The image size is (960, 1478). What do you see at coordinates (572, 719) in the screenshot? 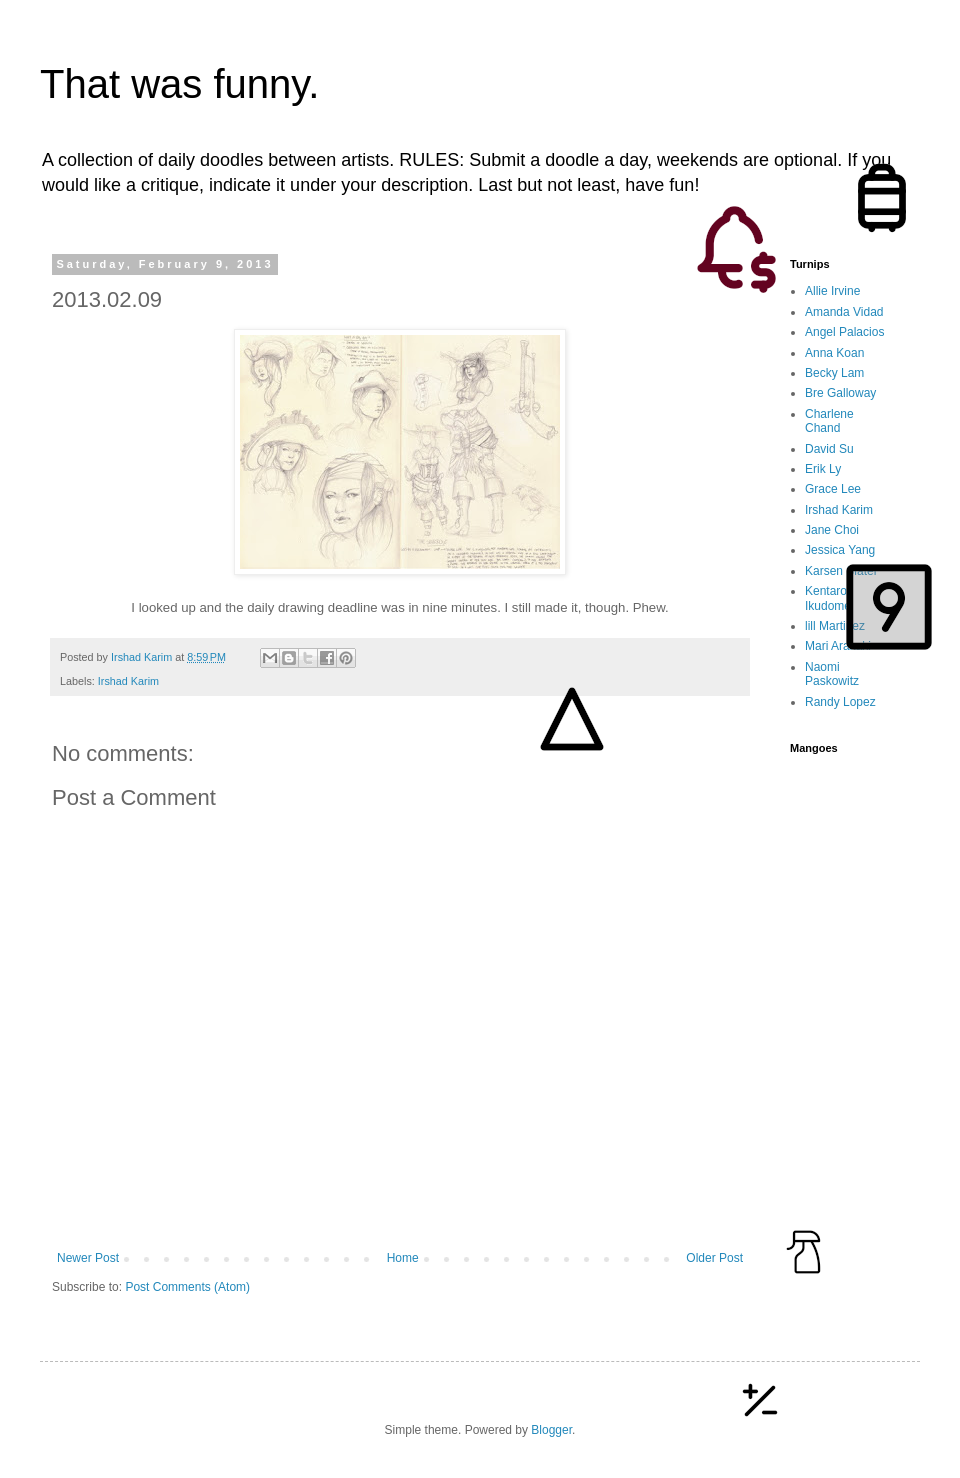
I see `indicates change or difference in a value` at bounding box center [572, 719].